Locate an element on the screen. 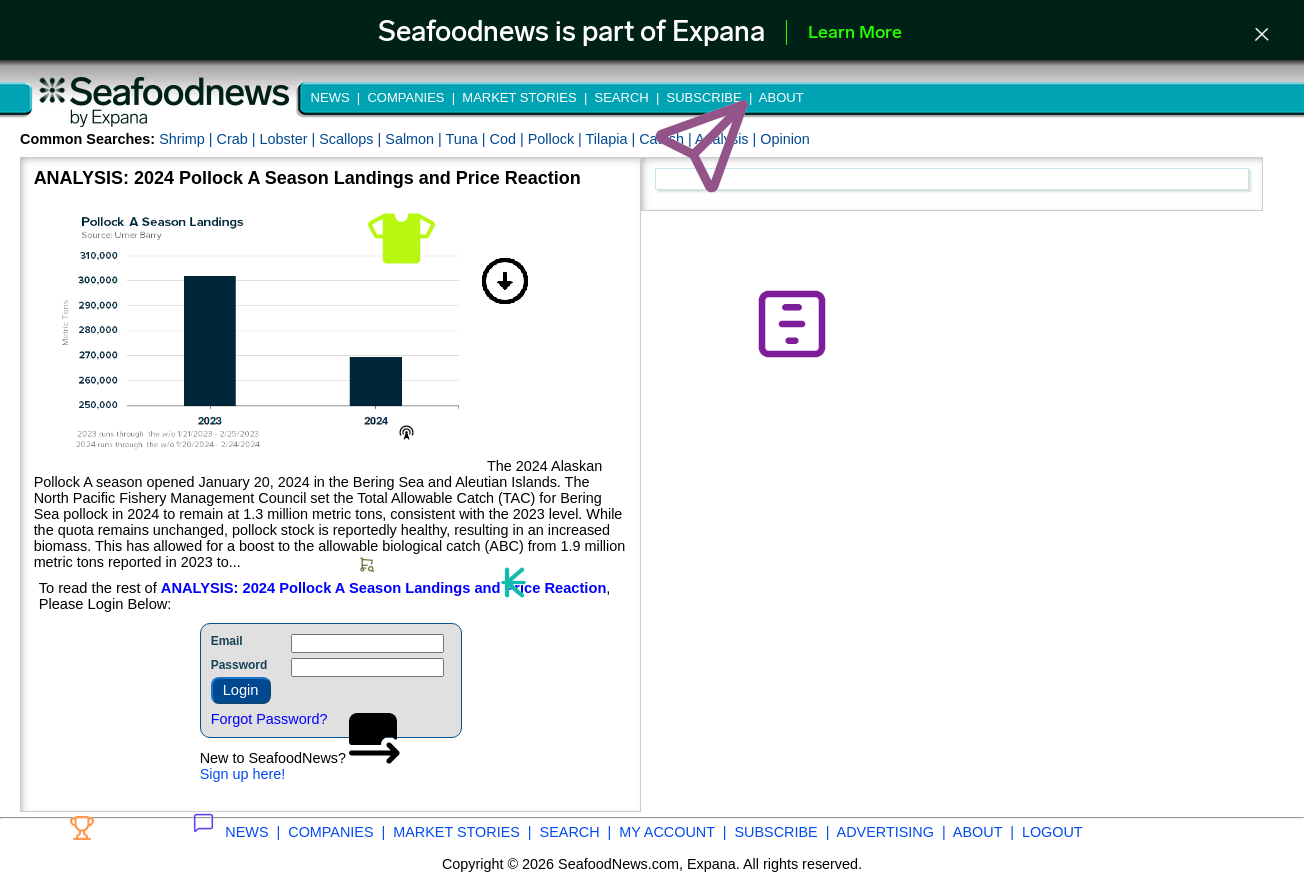 The height and width of the screenshot is (887, 1304). center align content with stretch distribution is located at coordinates (792, 324).